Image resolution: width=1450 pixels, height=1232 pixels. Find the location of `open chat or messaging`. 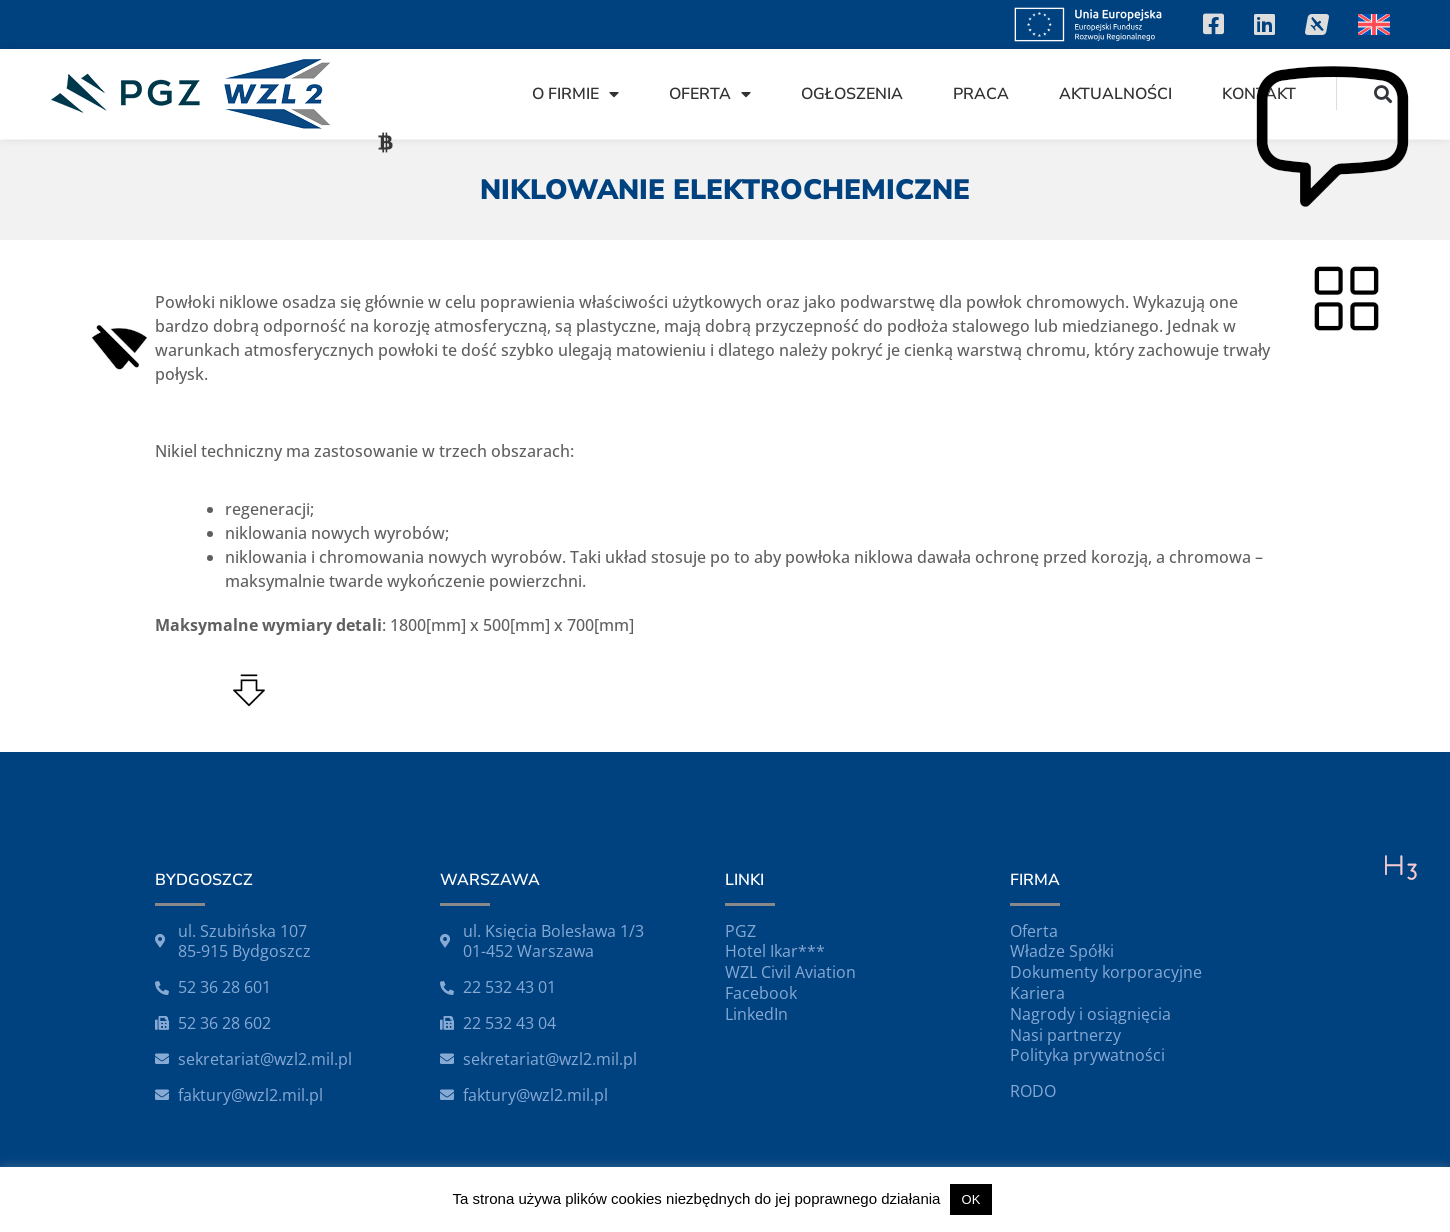

open chat or messaging is located at coordinates (1332, 136).